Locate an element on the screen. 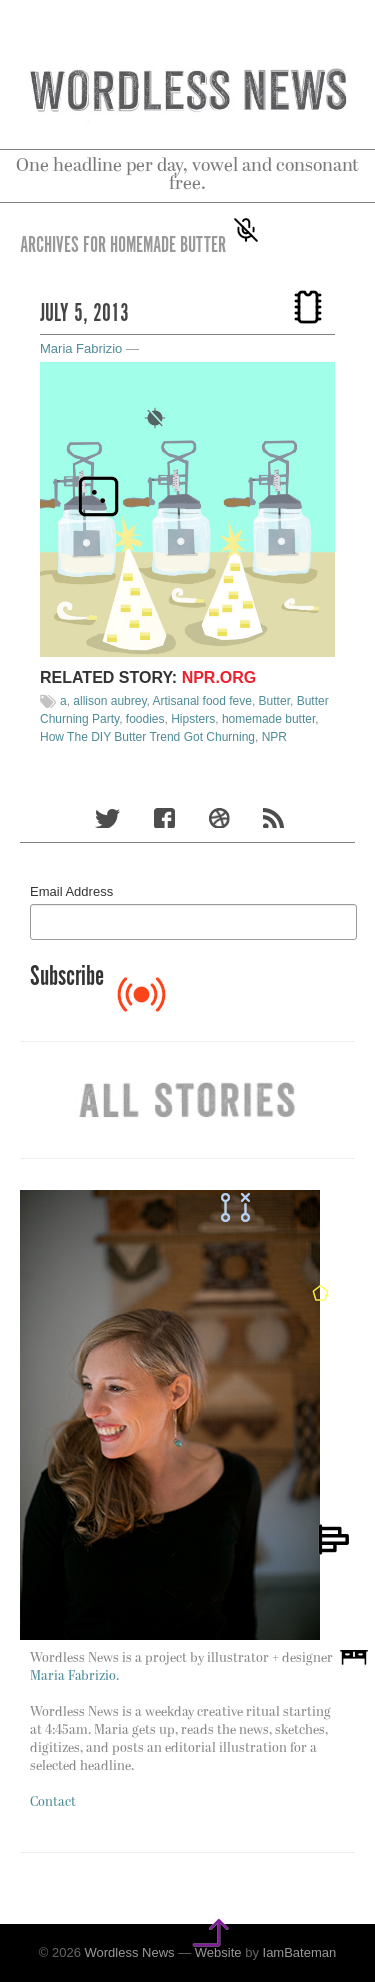 The image size is (375, 1982). access workspace or desk settings is located at coordinates (354, 1657).